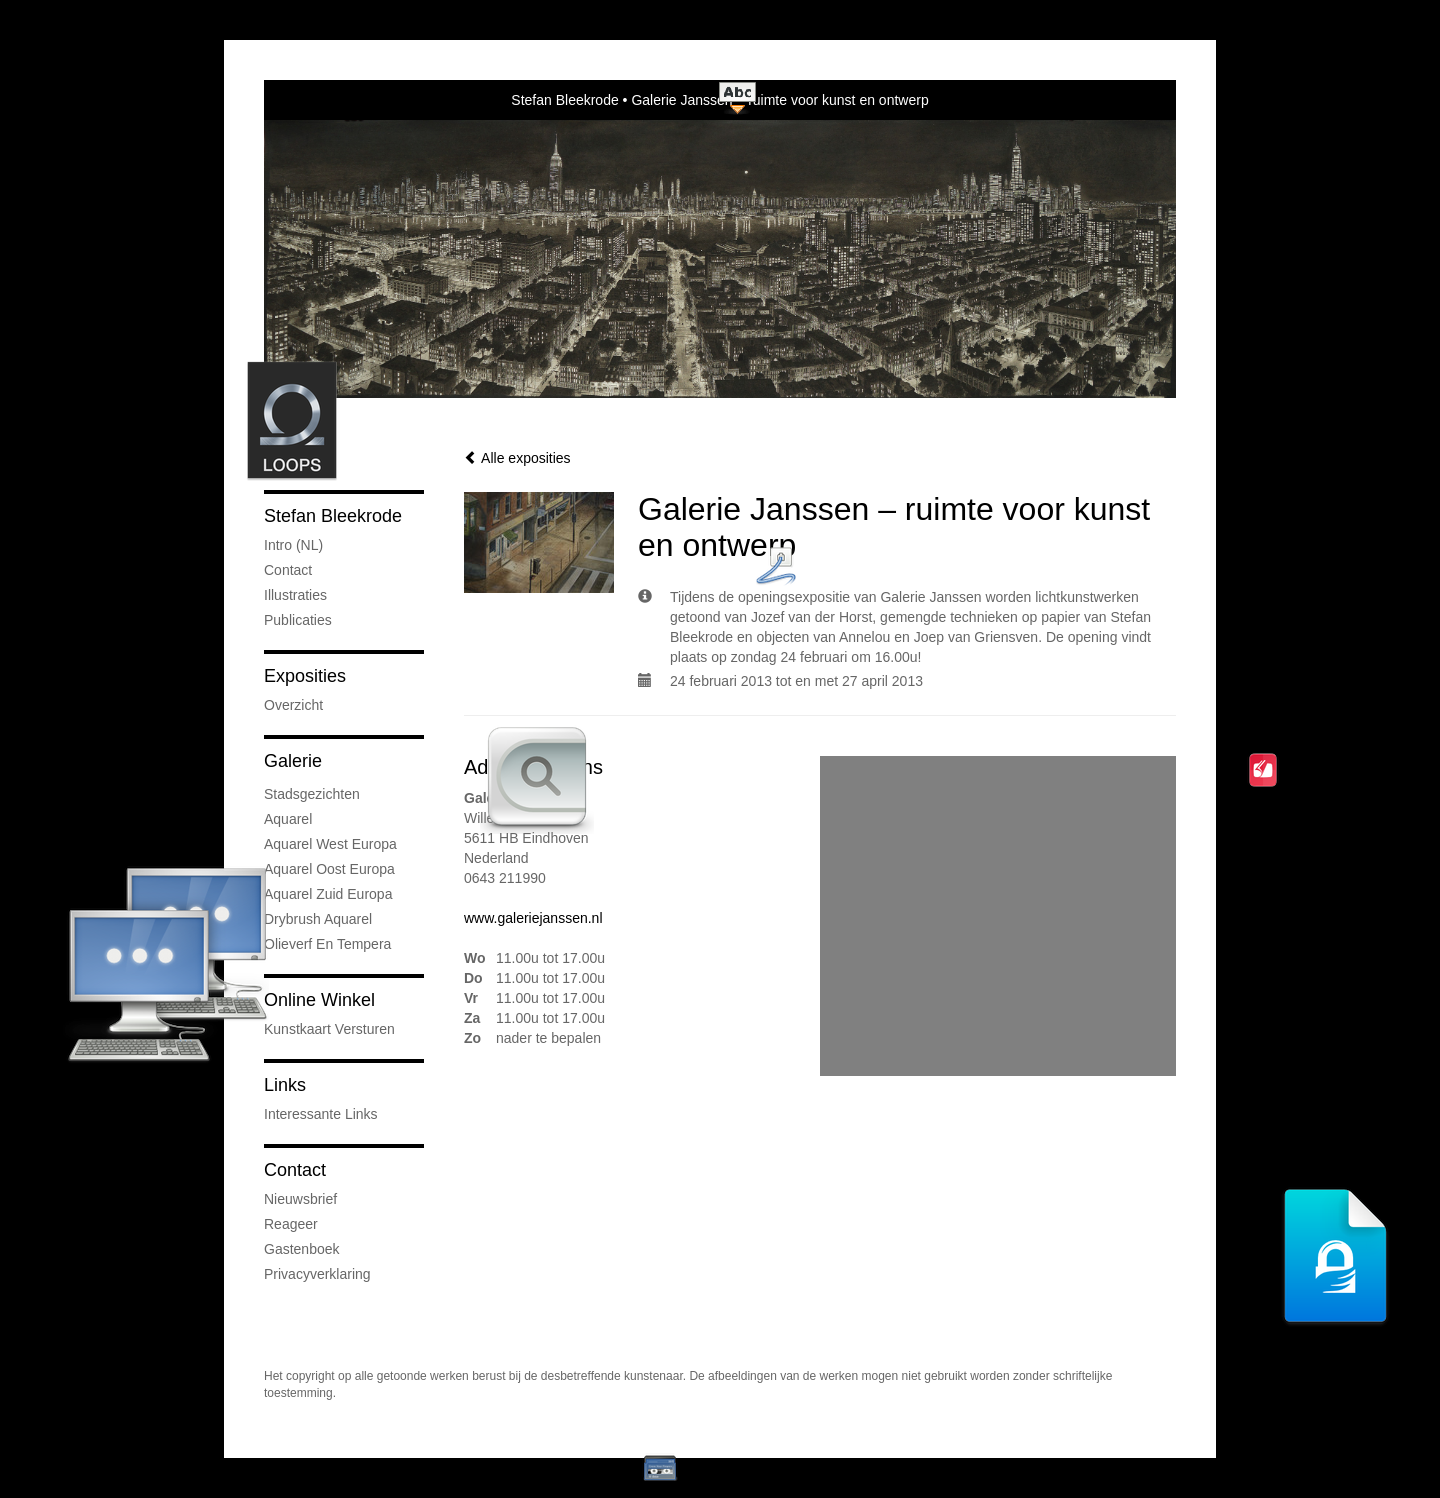 The width and height of the screenshot is (1440, 1498). Describe the element at coordinates (292, 423) in the screenshot. I see `manage Apple Loops storage in GarageBand` at that location.